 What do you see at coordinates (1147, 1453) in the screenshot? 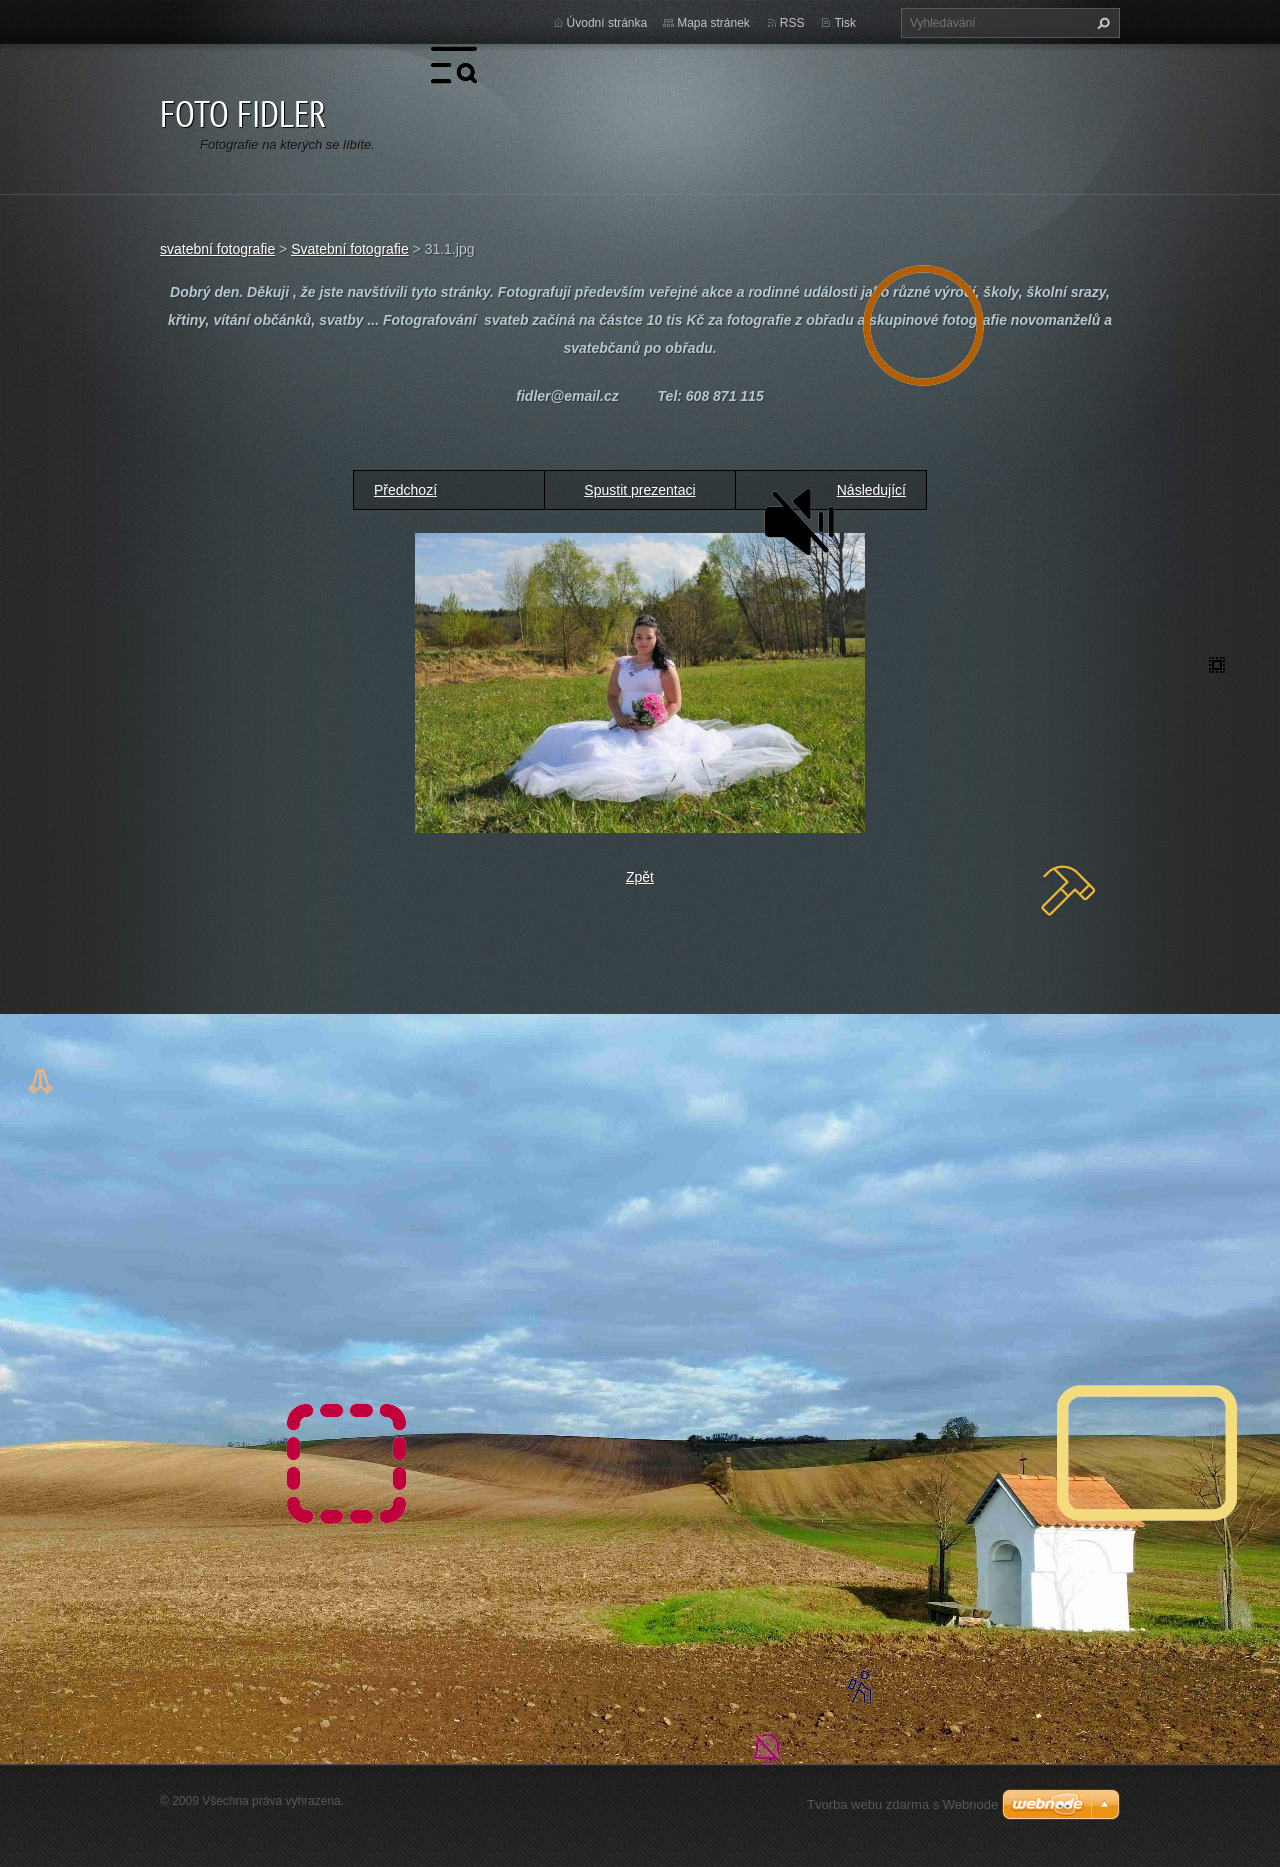
I see `switch to landscape tablet view` at bounding box center [1147, 1453].